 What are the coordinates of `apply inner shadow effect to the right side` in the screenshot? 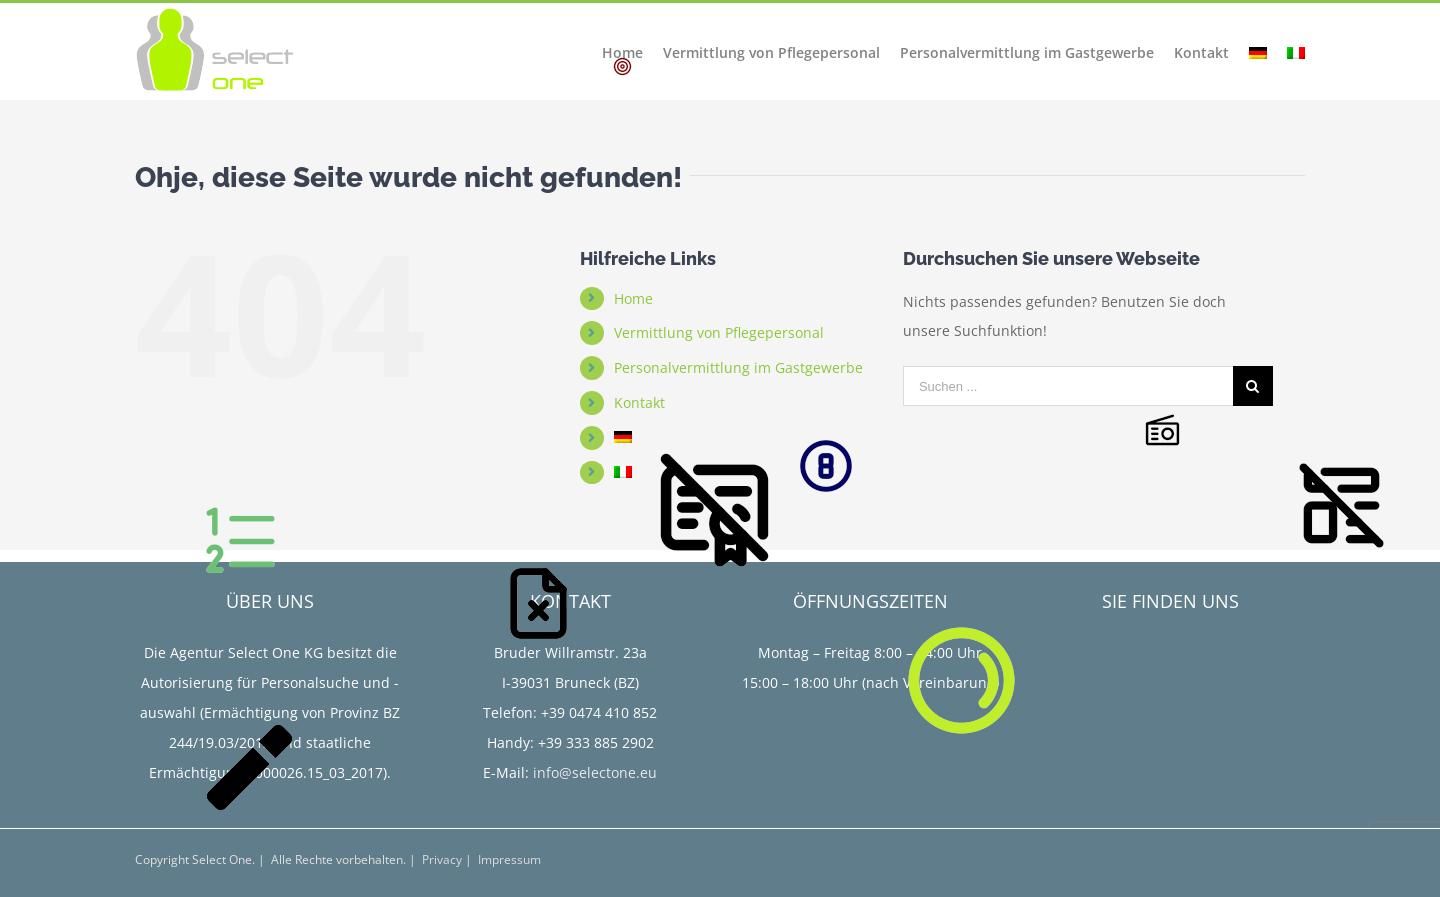 It's located at (961, 680).